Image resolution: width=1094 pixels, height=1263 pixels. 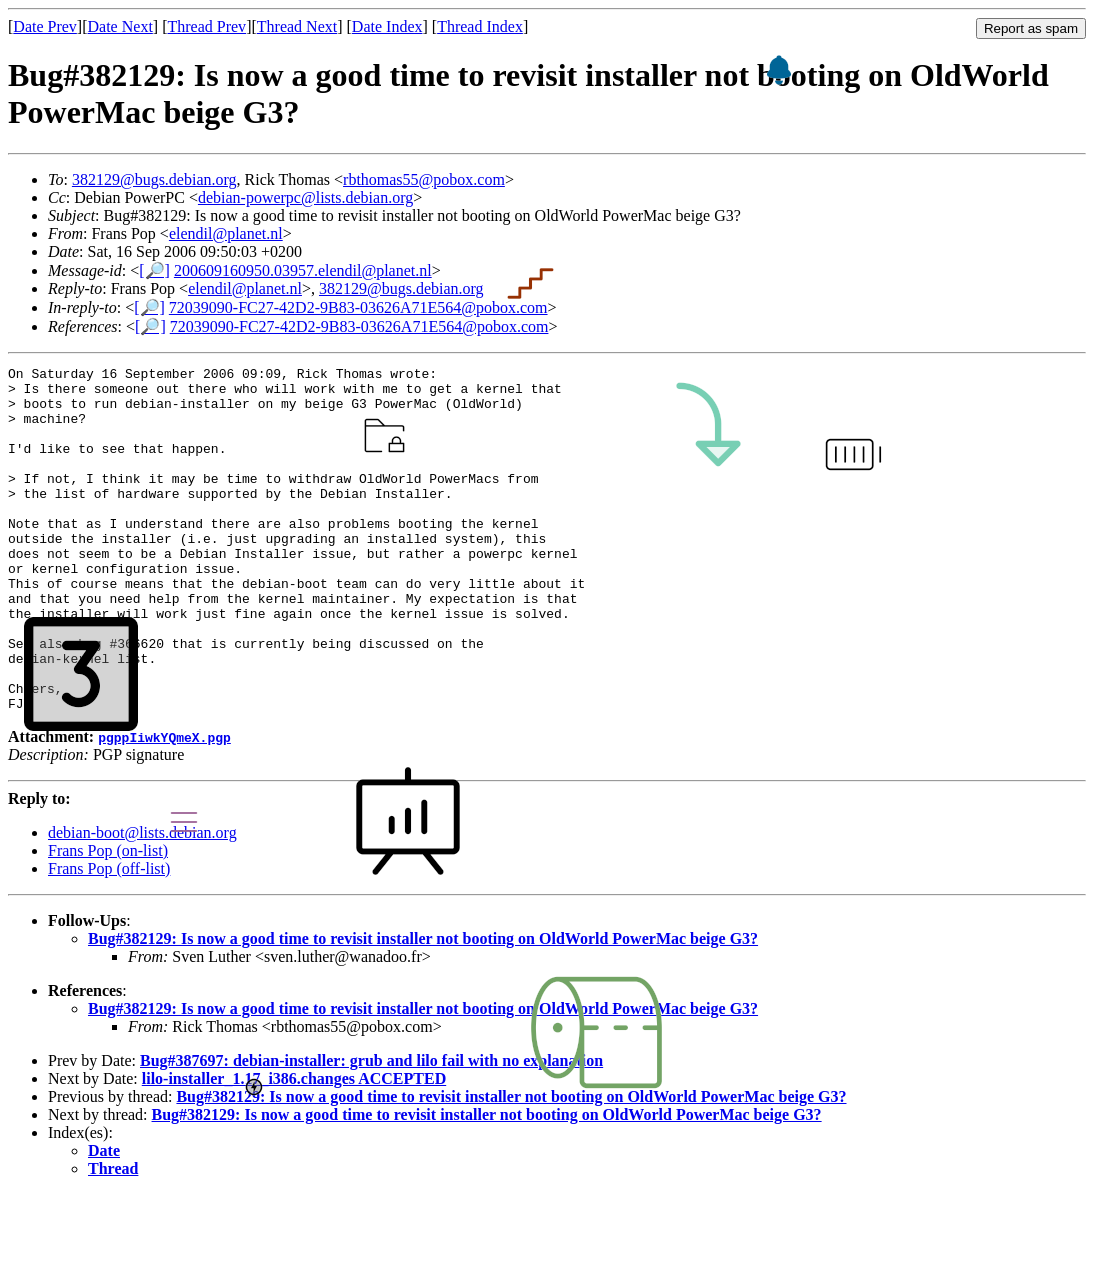 What do you see at coordinates (408, 823) in the screenshot?
I see `view presentation with chart data` at bounding box center [408, 823].